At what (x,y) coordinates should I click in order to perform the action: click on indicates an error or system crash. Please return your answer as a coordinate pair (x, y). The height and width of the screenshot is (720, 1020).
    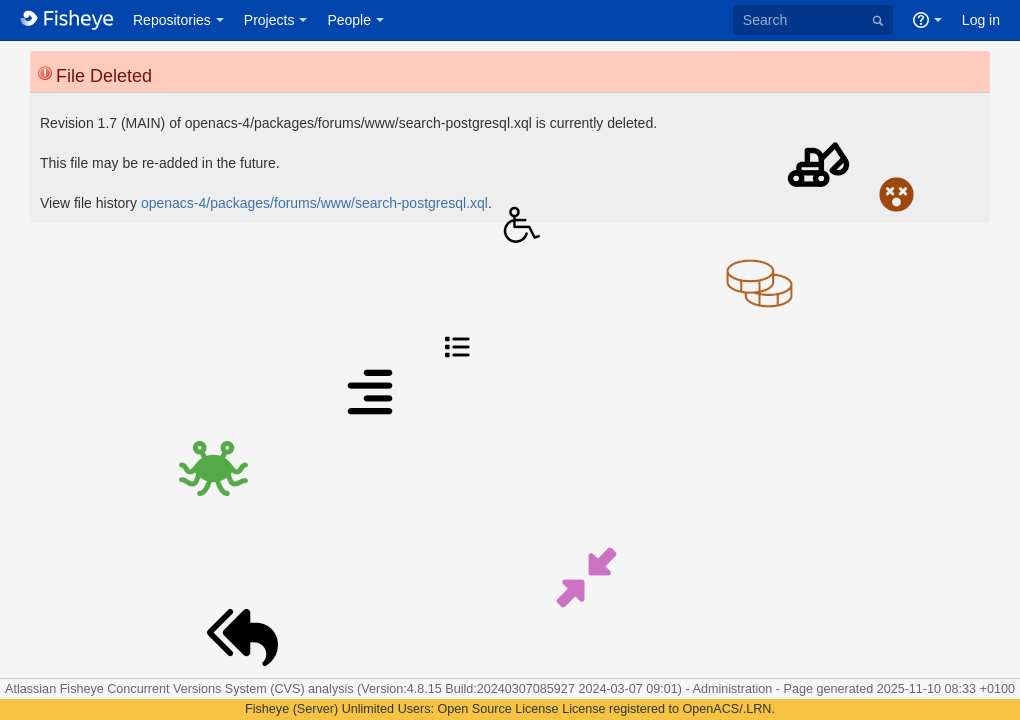
    Looking at the image, I should click on (896, 194).